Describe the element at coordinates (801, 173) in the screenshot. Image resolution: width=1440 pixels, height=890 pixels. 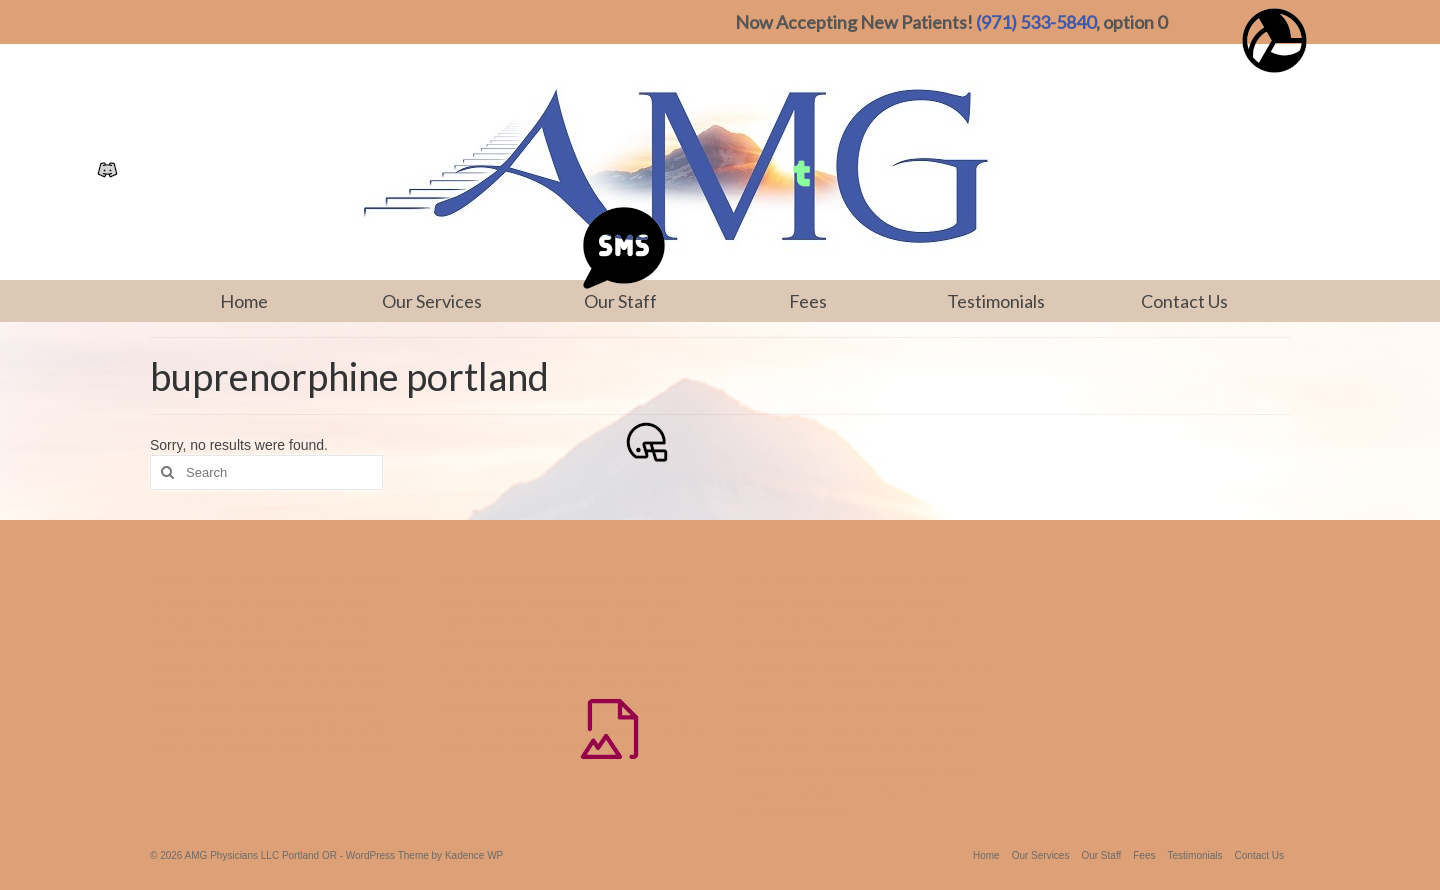
I see `open the Tumblr app` at that location.